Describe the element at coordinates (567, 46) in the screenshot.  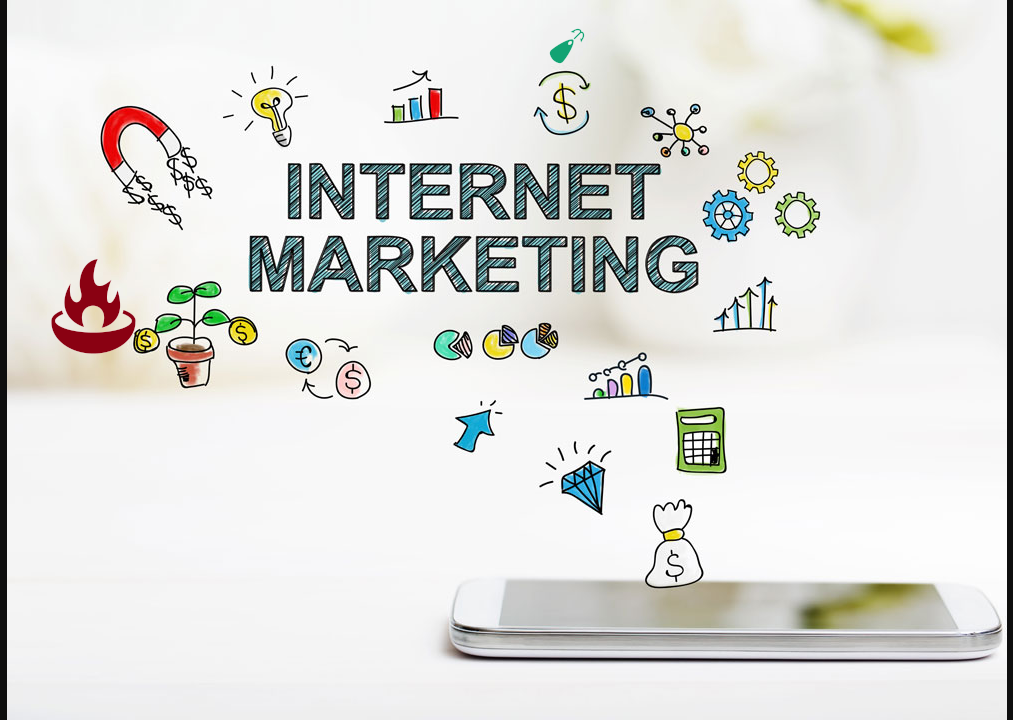
I see `fishing lure or tackle equipment in a game inventory` at that location.